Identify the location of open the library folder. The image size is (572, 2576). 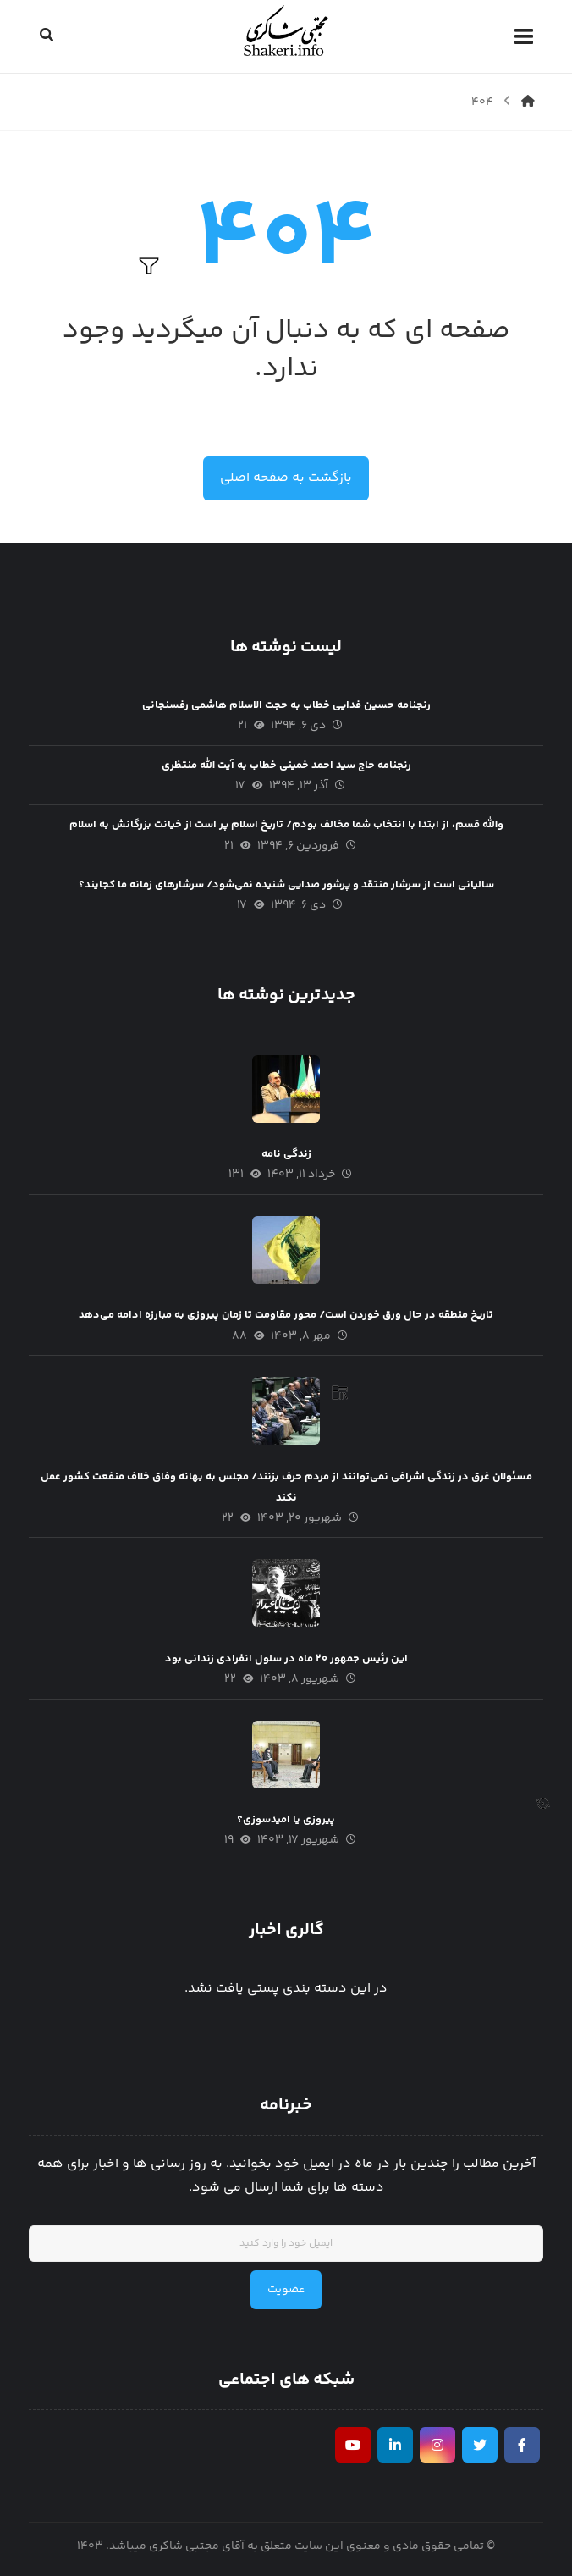
(339, 1392).